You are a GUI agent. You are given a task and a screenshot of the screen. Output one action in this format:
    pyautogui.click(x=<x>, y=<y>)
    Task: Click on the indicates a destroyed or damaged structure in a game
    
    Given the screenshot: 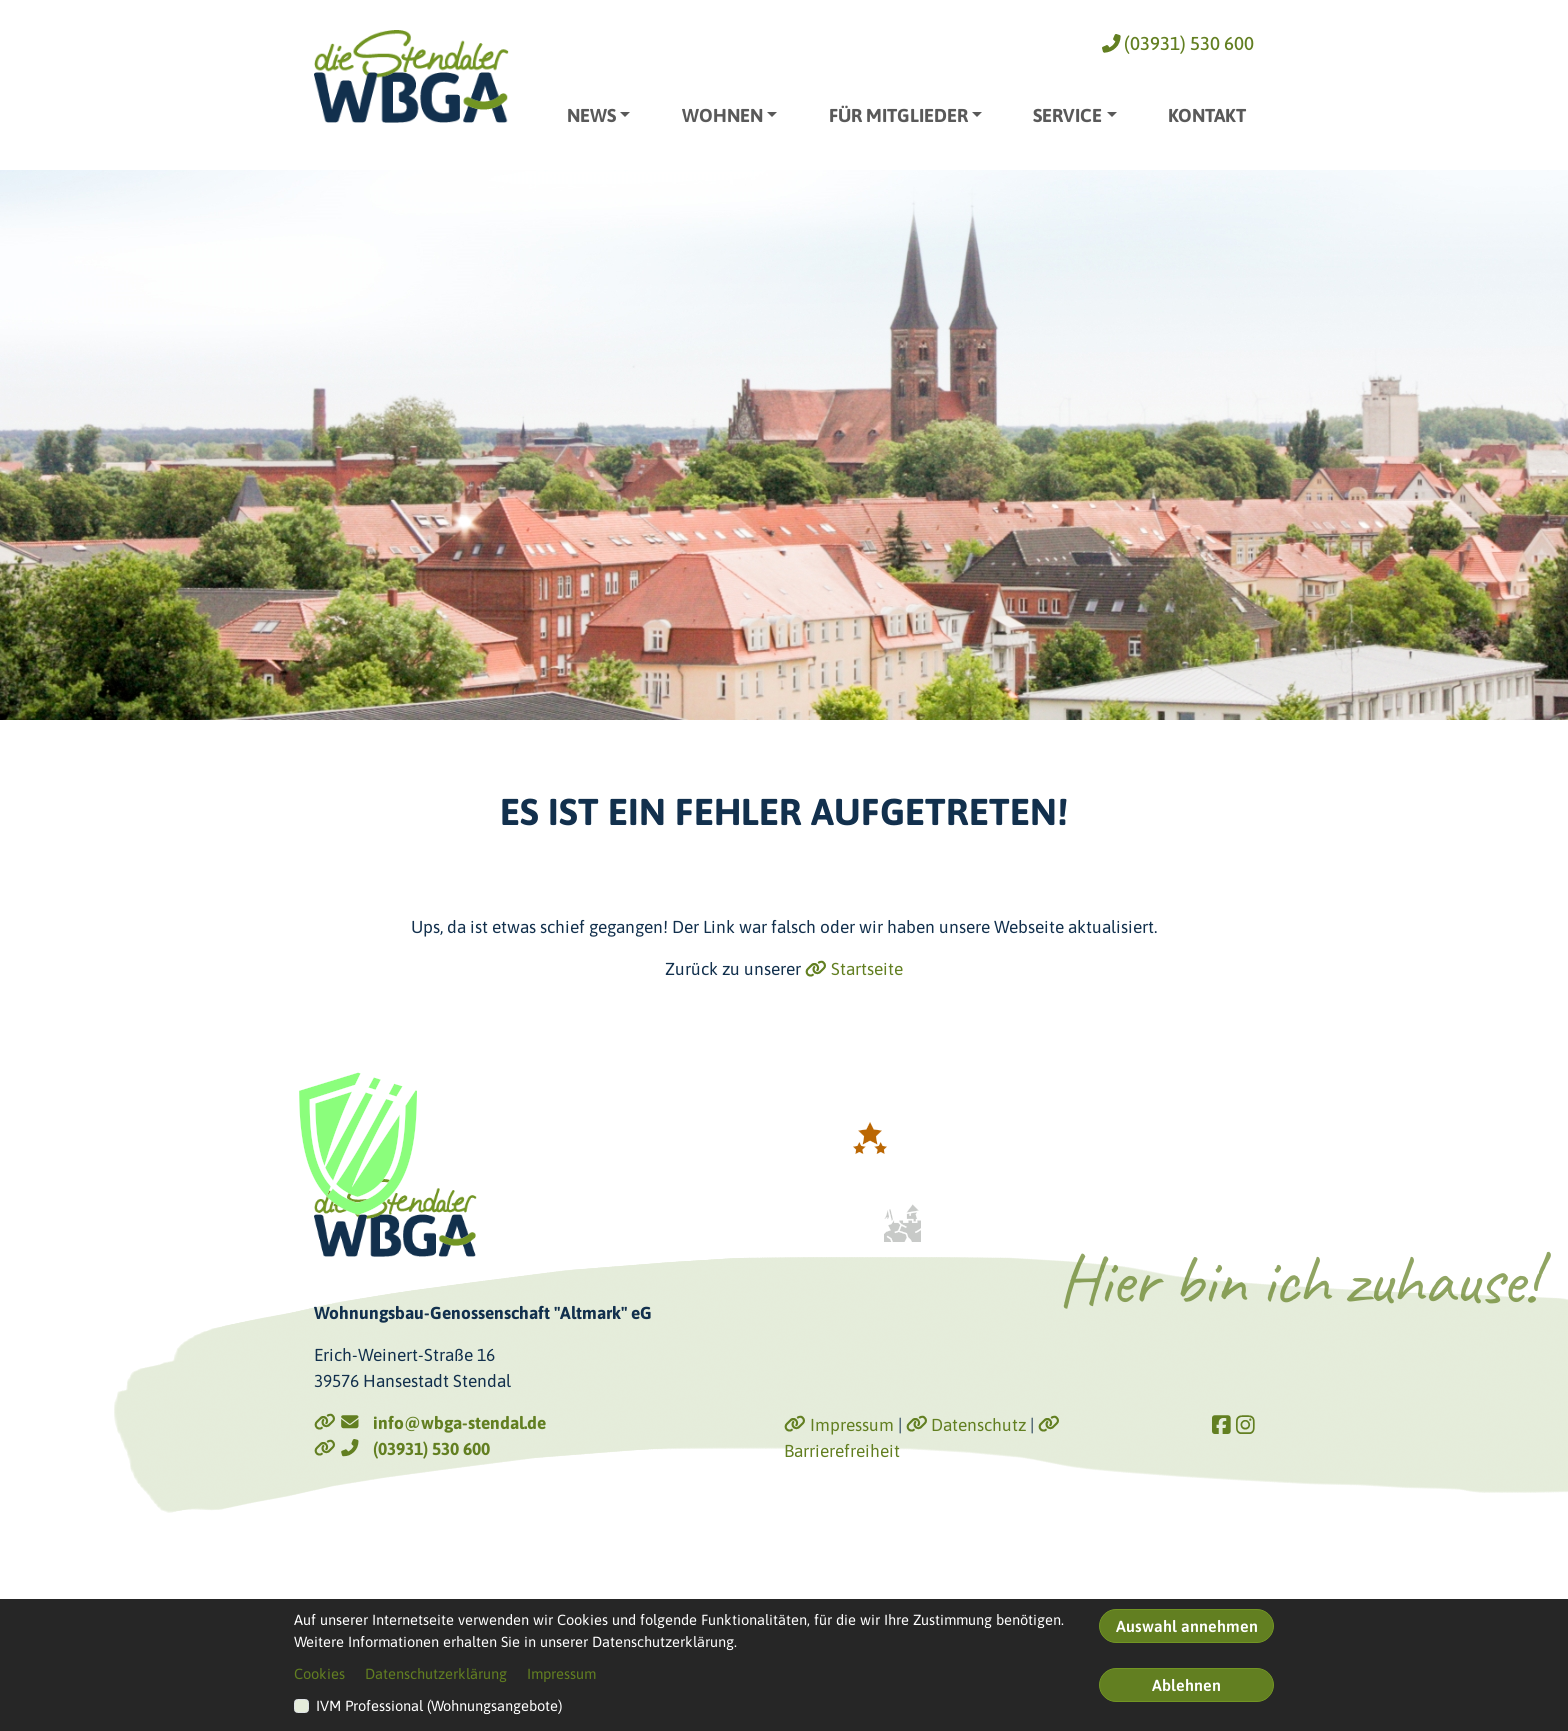 What is the action you would take?
    pyautogui.click(x=902, y=1223)
    